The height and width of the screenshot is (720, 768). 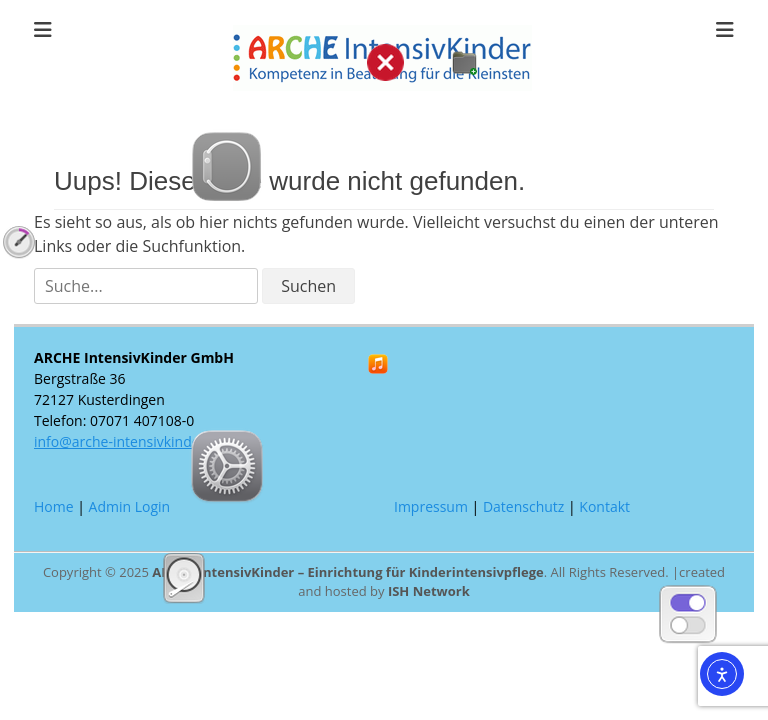 What do you see at coordinates (184, 578) in the screenshot?
I see `open disk management utility` at bounding box center [184, 578].